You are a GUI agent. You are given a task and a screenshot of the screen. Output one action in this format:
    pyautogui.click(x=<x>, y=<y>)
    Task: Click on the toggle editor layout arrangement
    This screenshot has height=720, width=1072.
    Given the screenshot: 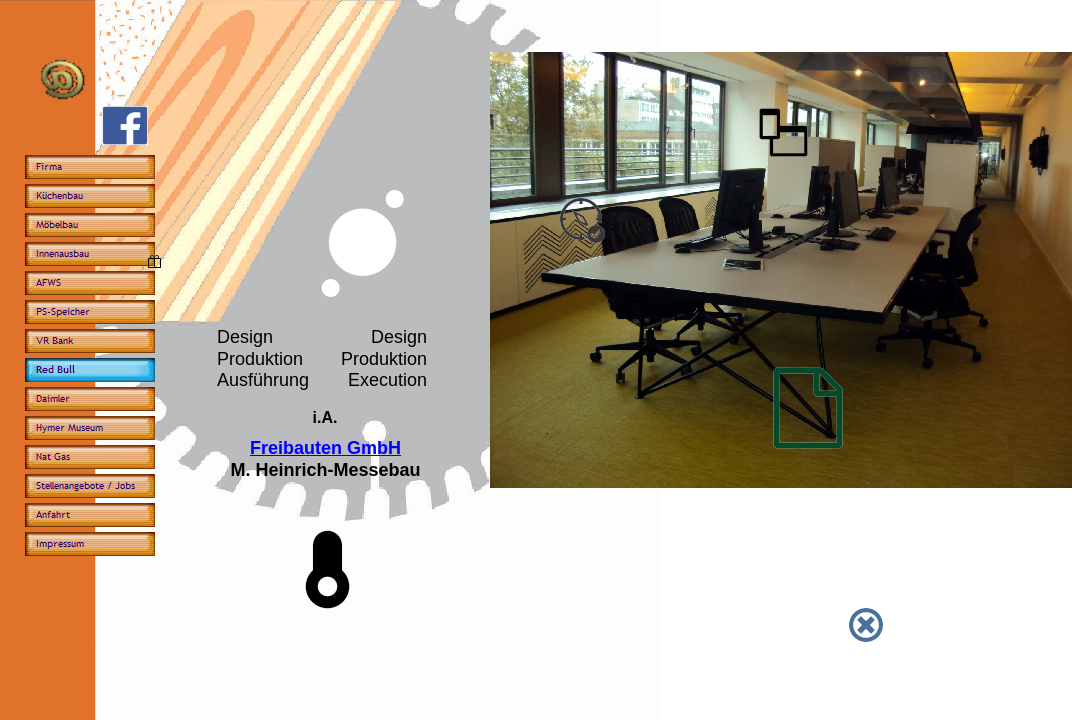 What is the action you would take?
    pyautogui.click(x=783, y=132)
    